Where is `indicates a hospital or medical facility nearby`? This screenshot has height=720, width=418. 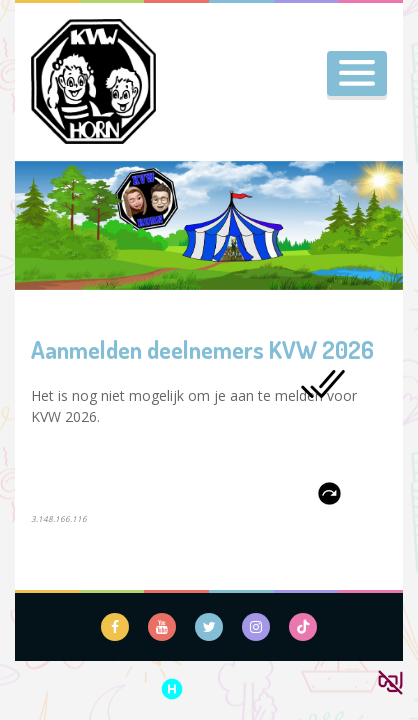
indicates a hospital or medical facility nearby is located at coordinates (172, 689).